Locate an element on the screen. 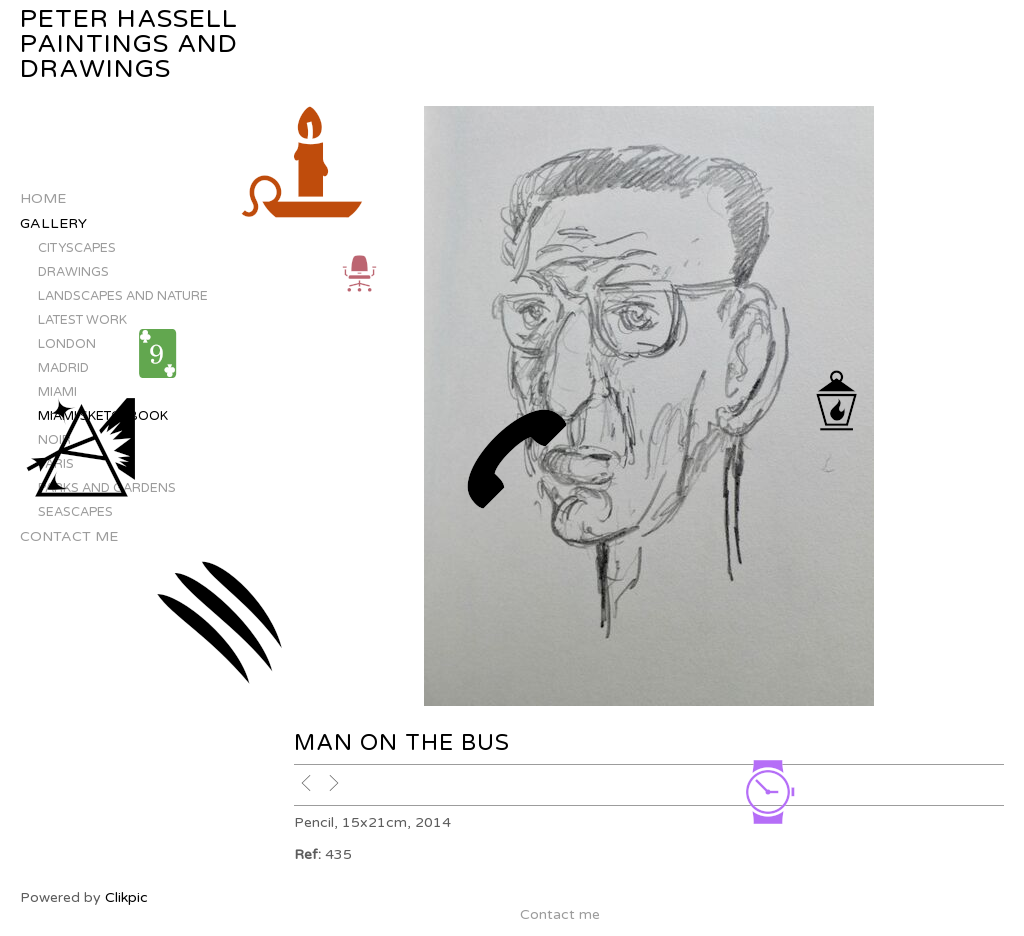 Image resolution: width=1024 pixels, height=936 pixels. view current time or clock settings is located at coordinates (768, 792).